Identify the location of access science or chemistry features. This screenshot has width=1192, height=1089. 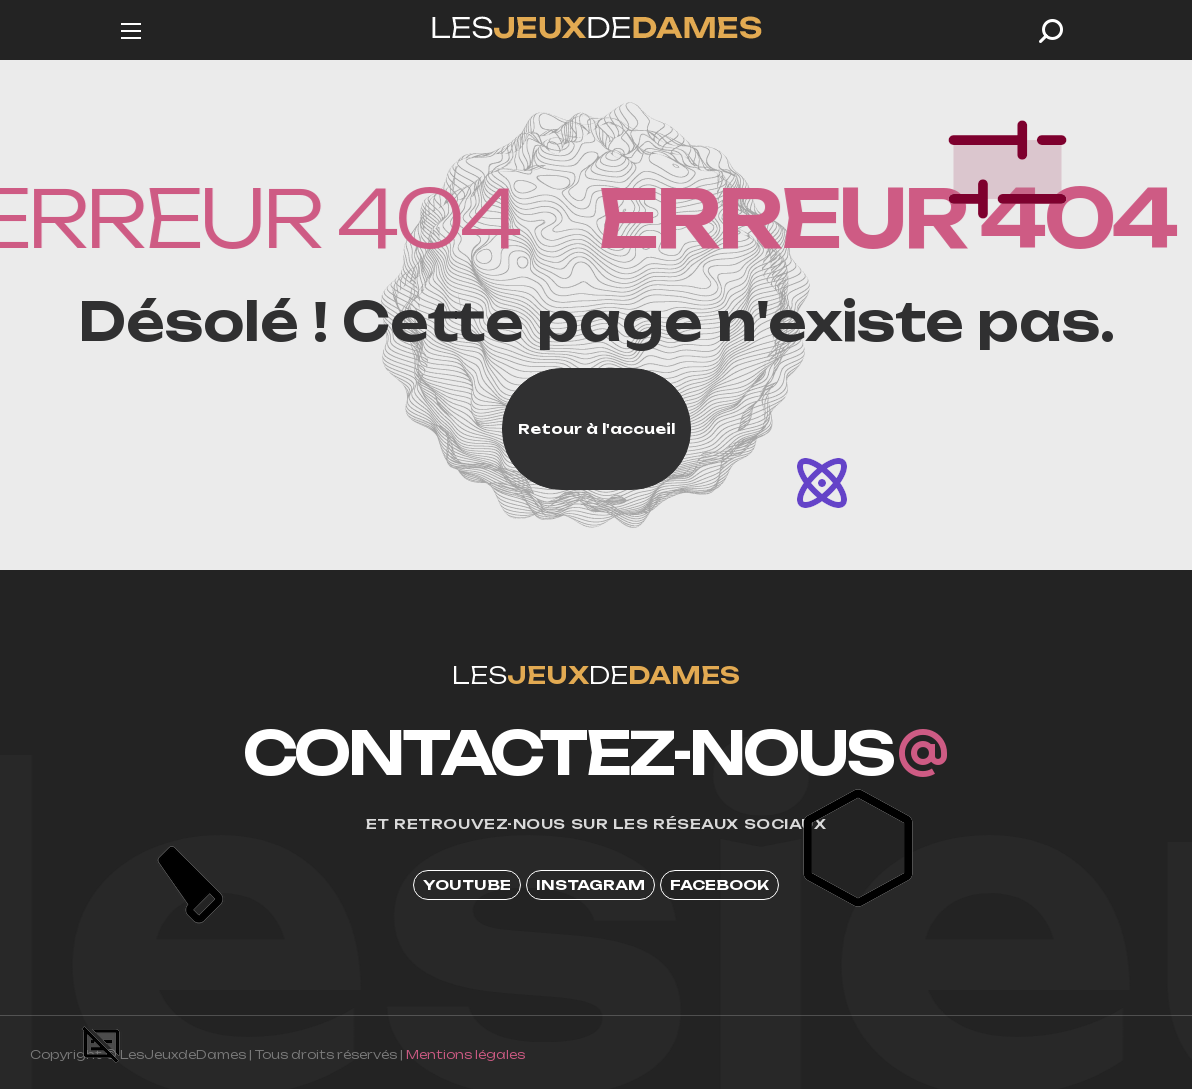
(822, 483).